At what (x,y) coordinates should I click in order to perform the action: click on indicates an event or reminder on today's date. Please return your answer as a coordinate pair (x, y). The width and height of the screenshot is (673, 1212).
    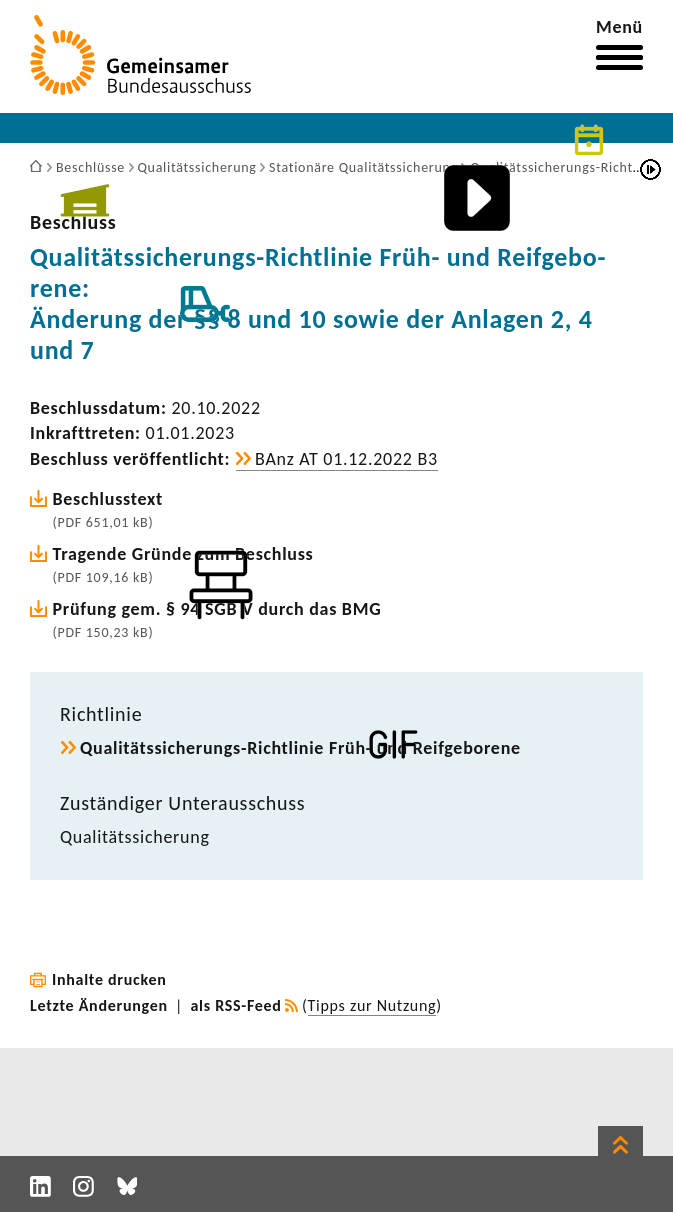
    Looking at the image, I should click on (589, 141).